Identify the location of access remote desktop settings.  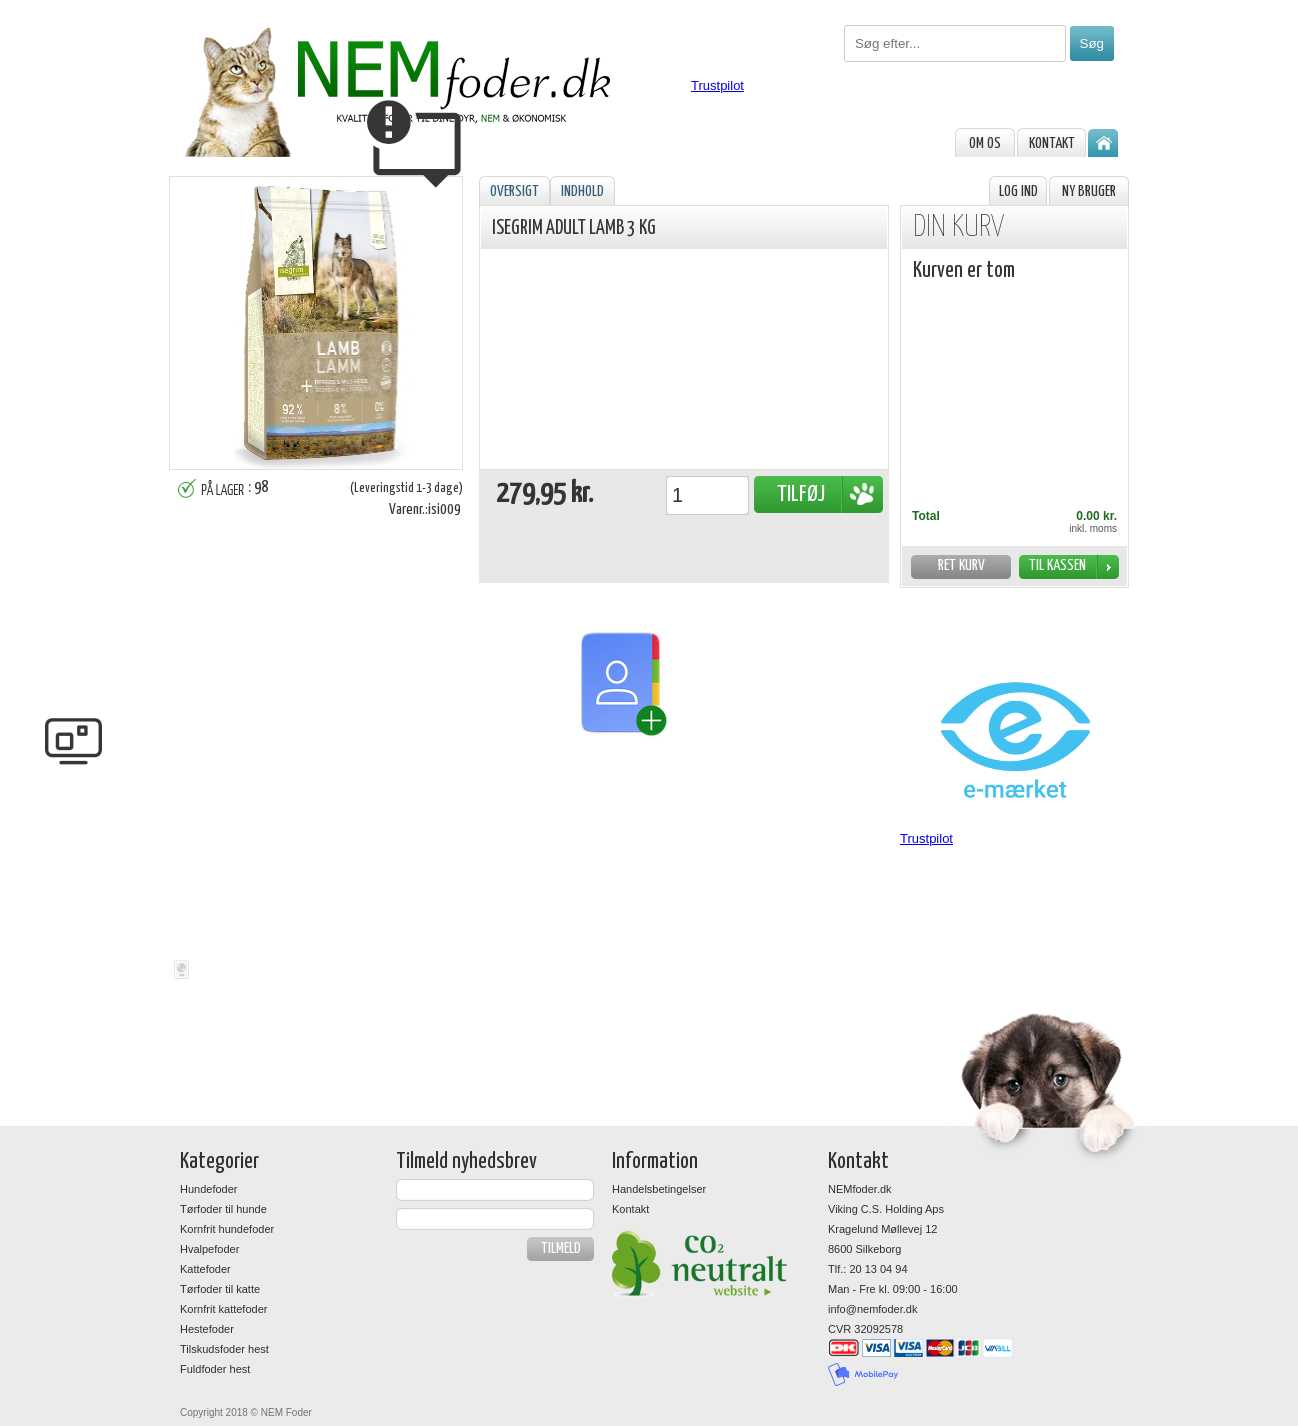
(73, 739).